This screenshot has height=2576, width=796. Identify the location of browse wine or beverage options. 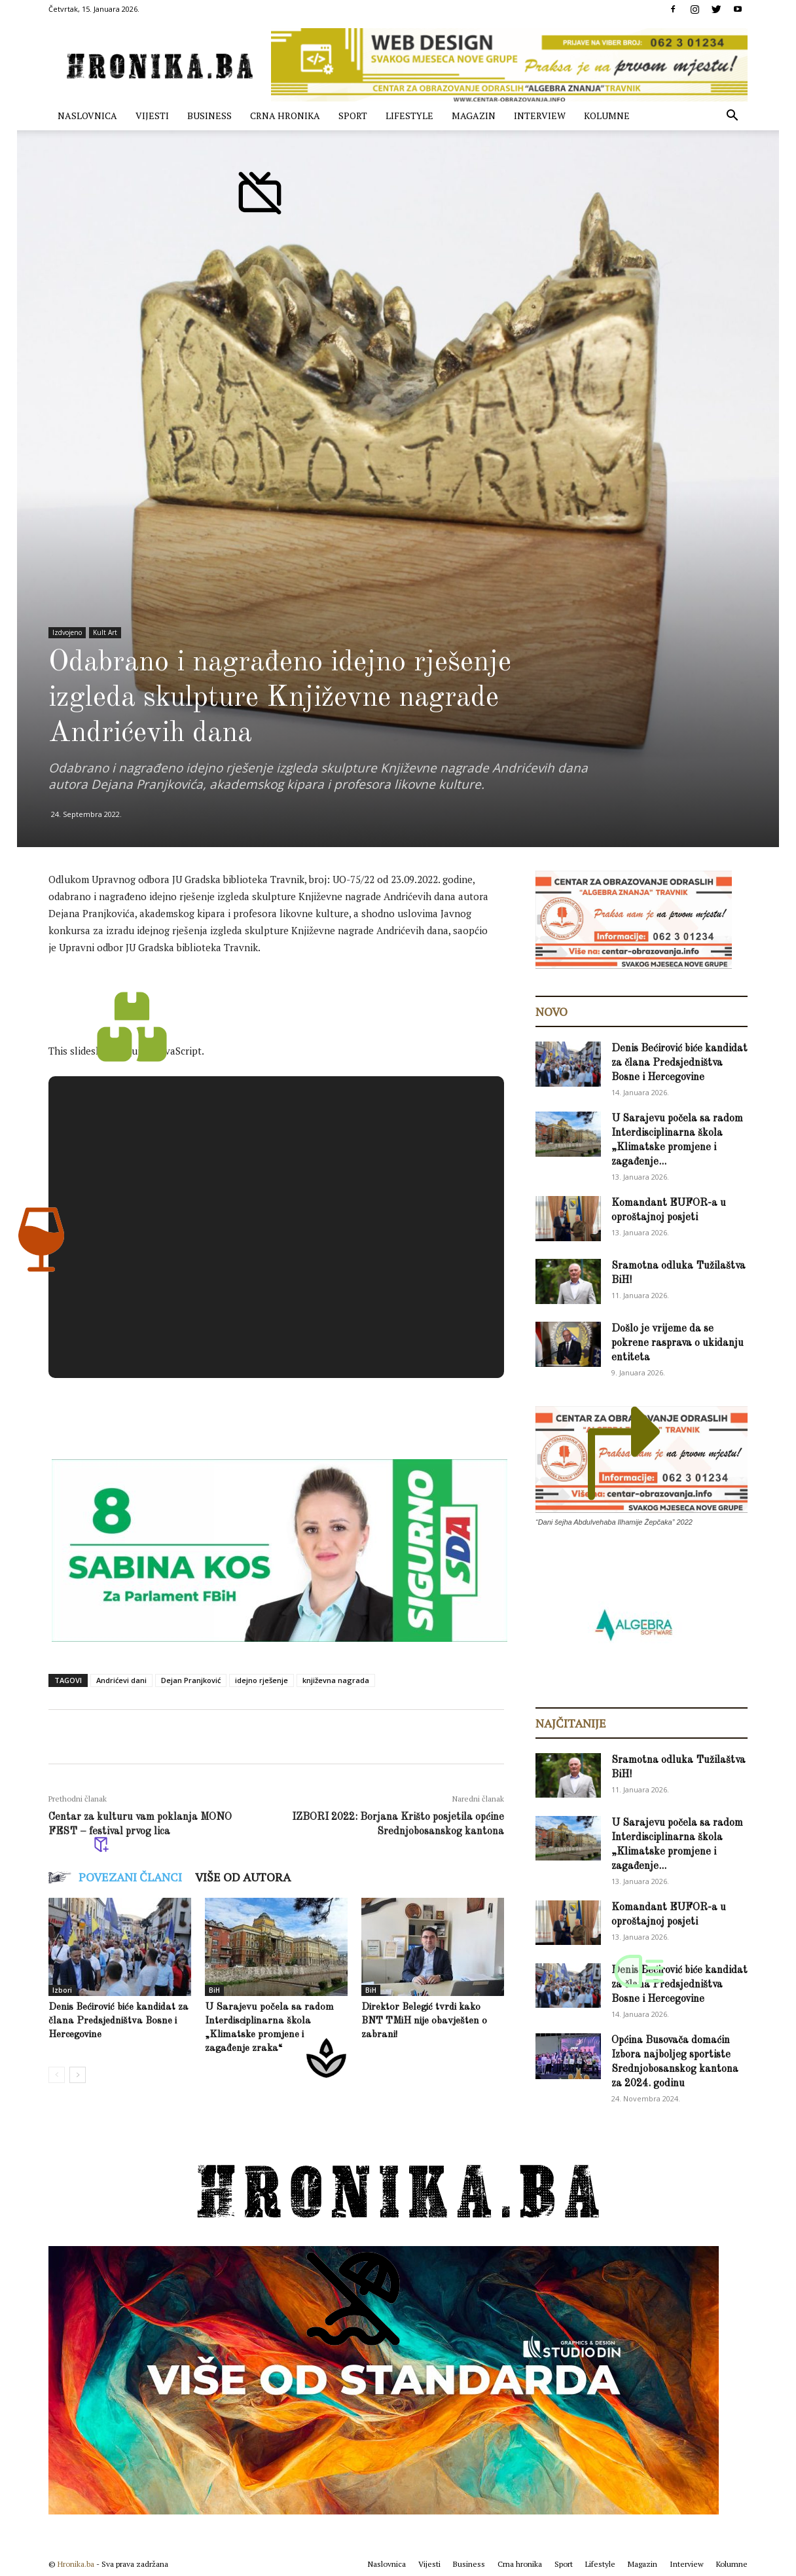
(41, 1237).